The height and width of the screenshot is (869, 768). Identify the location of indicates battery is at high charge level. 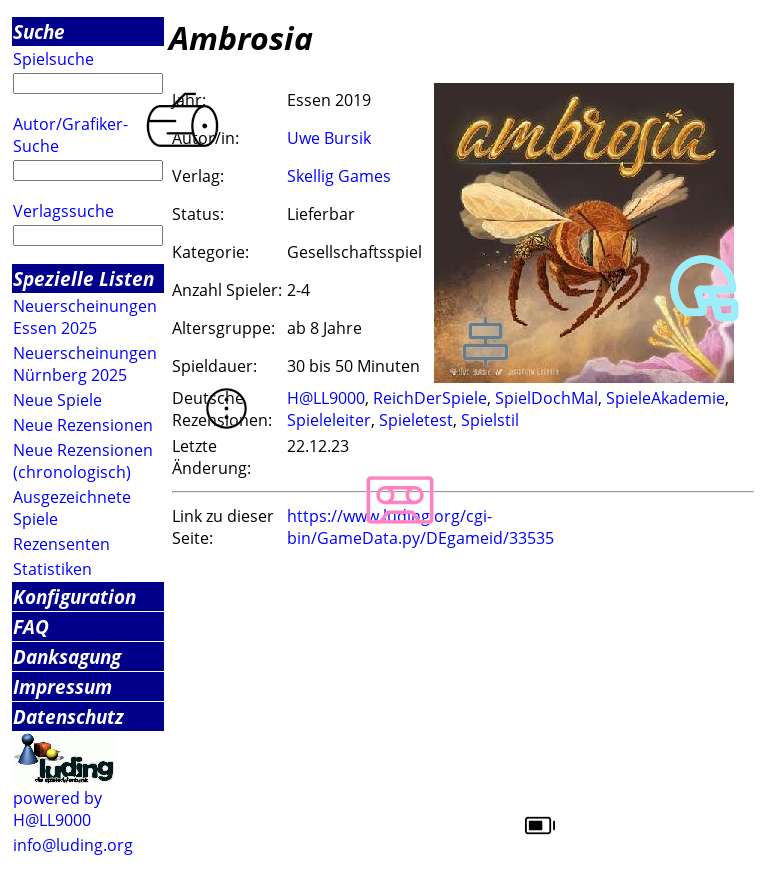
(539, 825).